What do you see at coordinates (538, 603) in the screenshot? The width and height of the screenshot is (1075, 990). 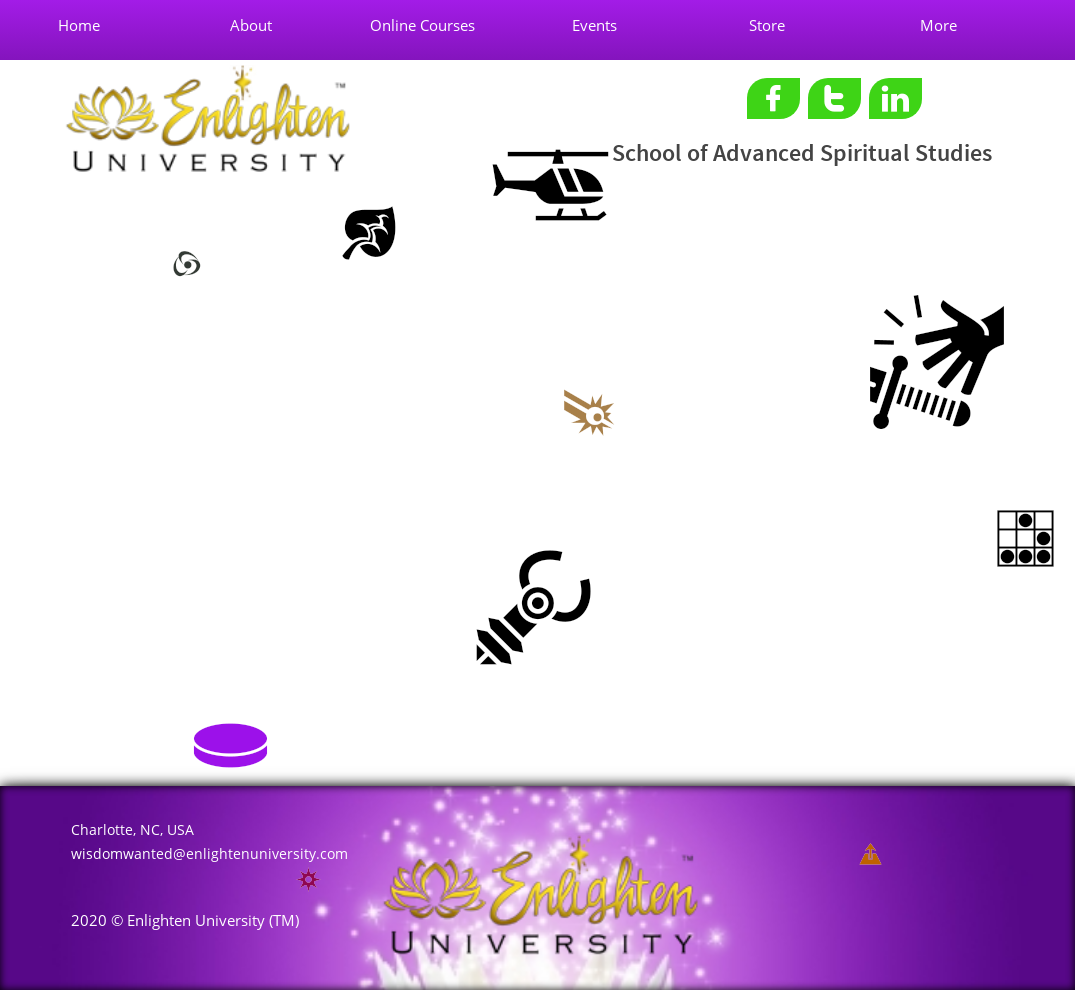 I see `activate robotic arm or grabber tool` at bounding box center [538, 603].